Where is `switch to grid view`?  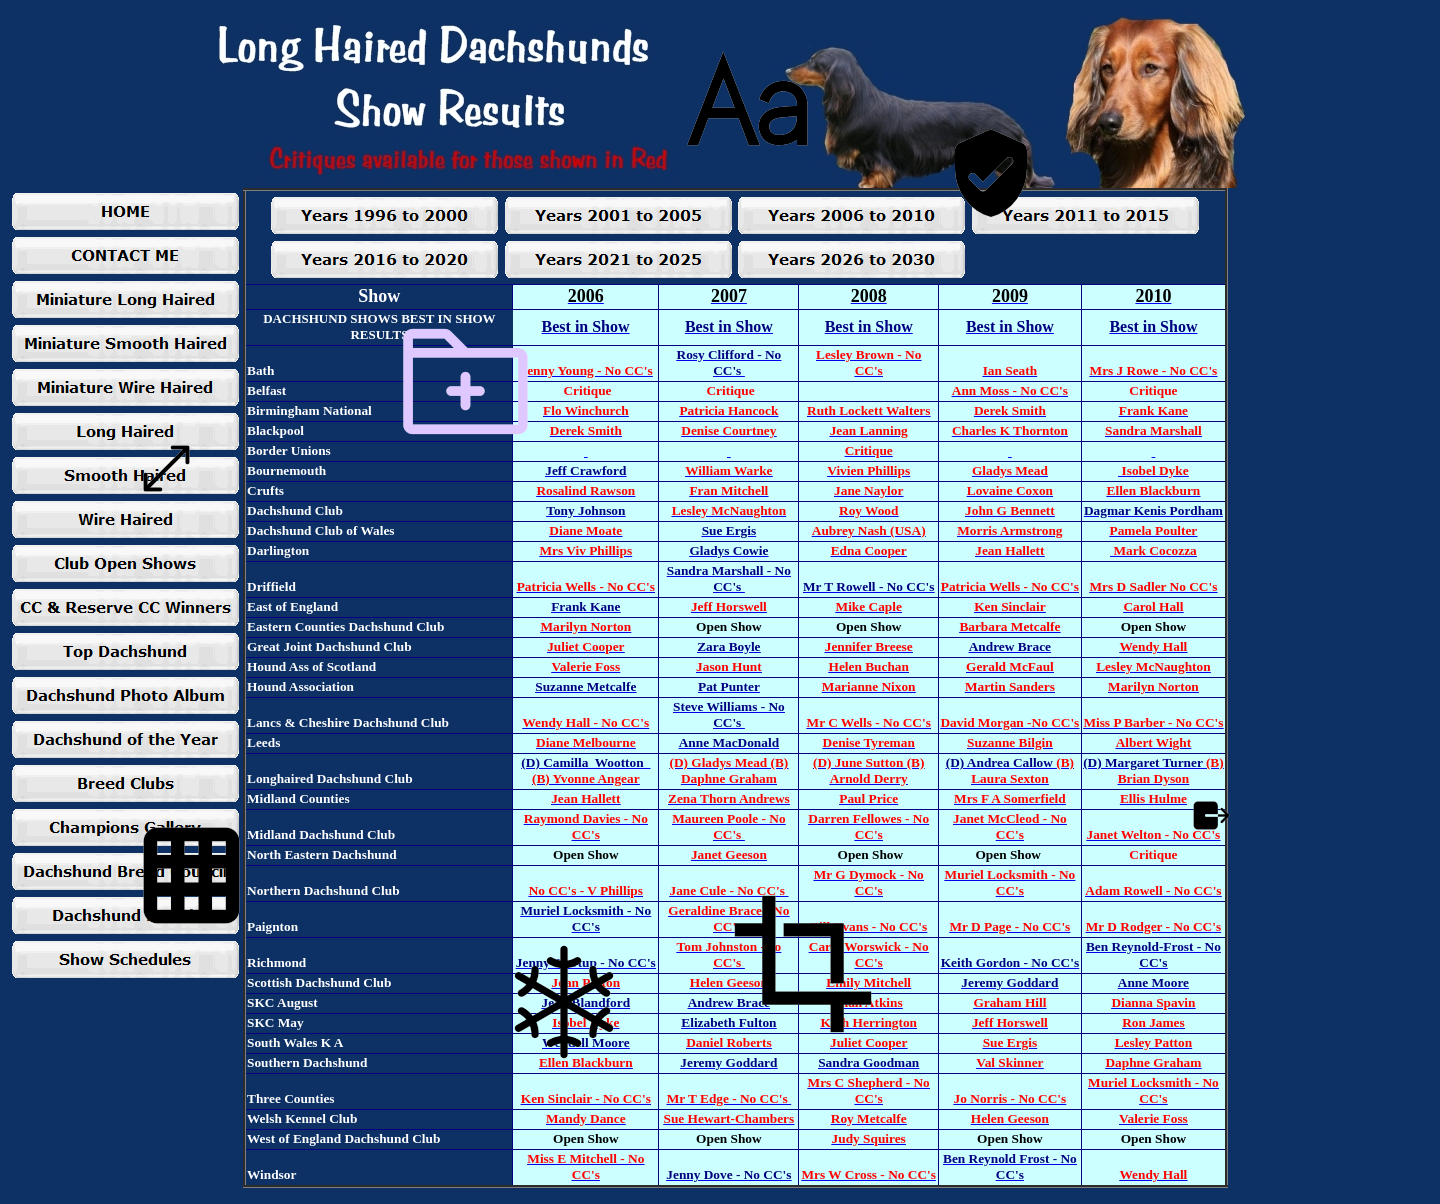
switch to grid view is located at coordinates (191, 875).